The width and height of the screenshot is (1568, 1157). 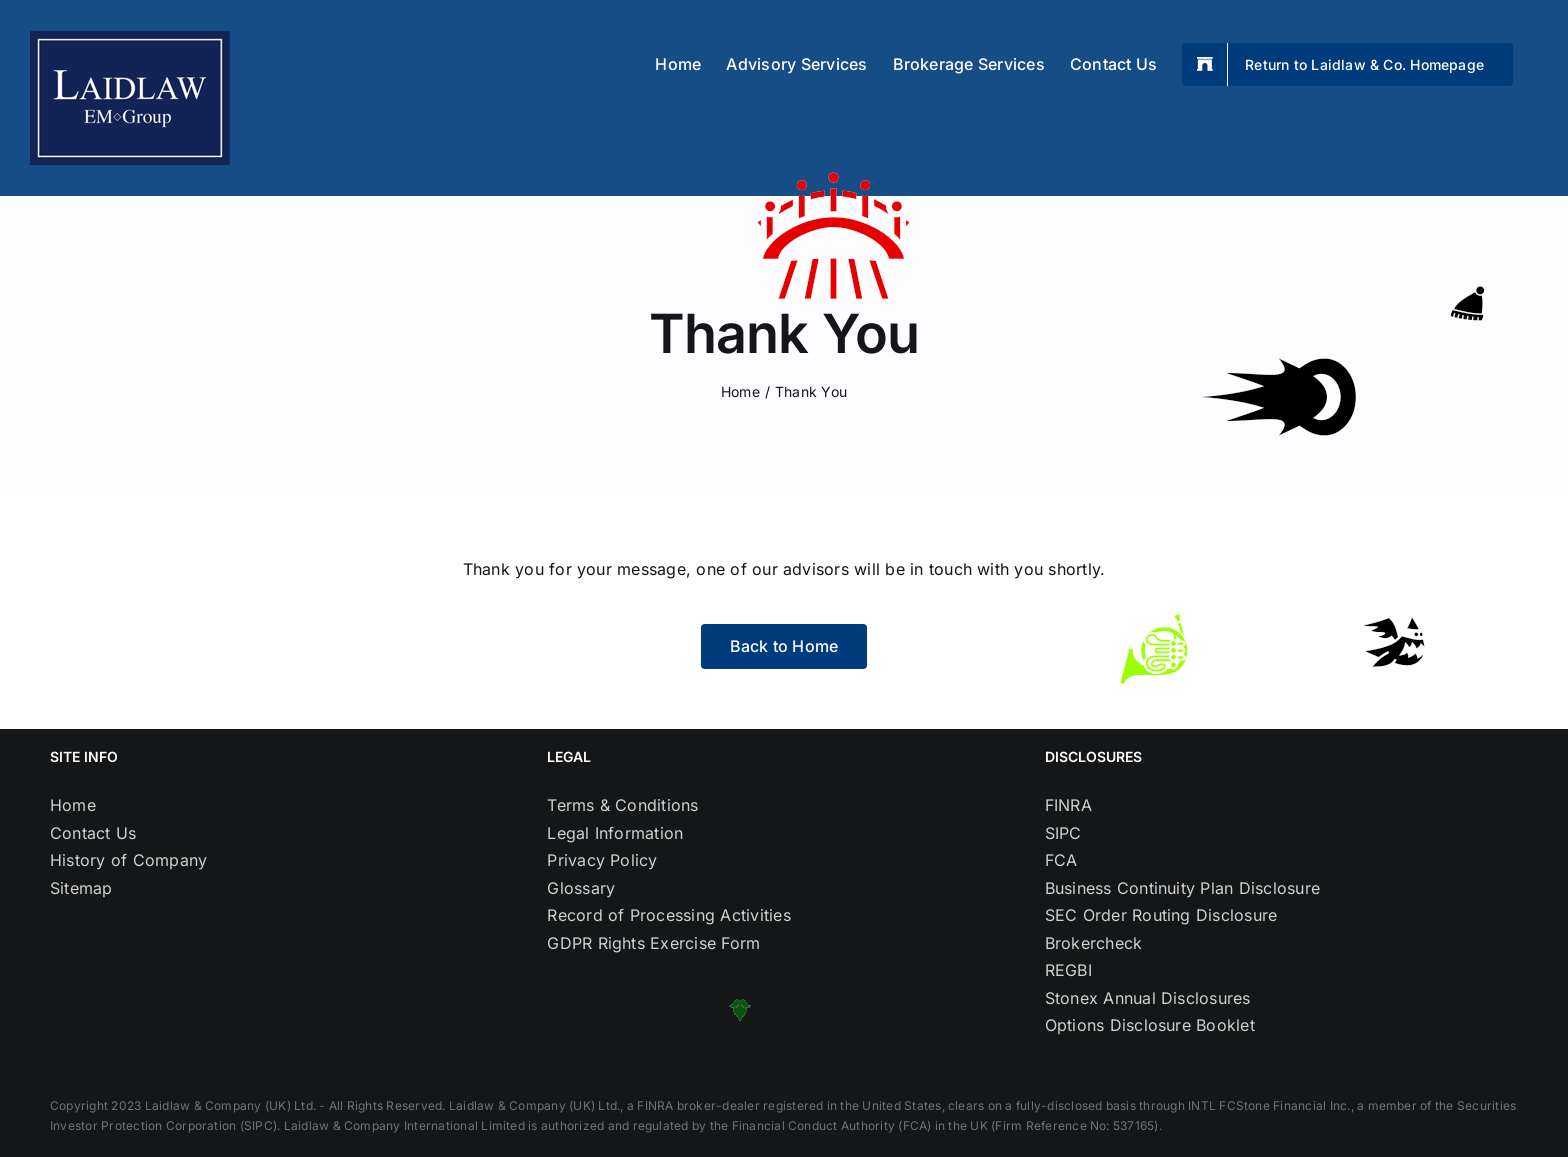 I want to click on fire weapon or use special attack, so click(x=1279, y=397).